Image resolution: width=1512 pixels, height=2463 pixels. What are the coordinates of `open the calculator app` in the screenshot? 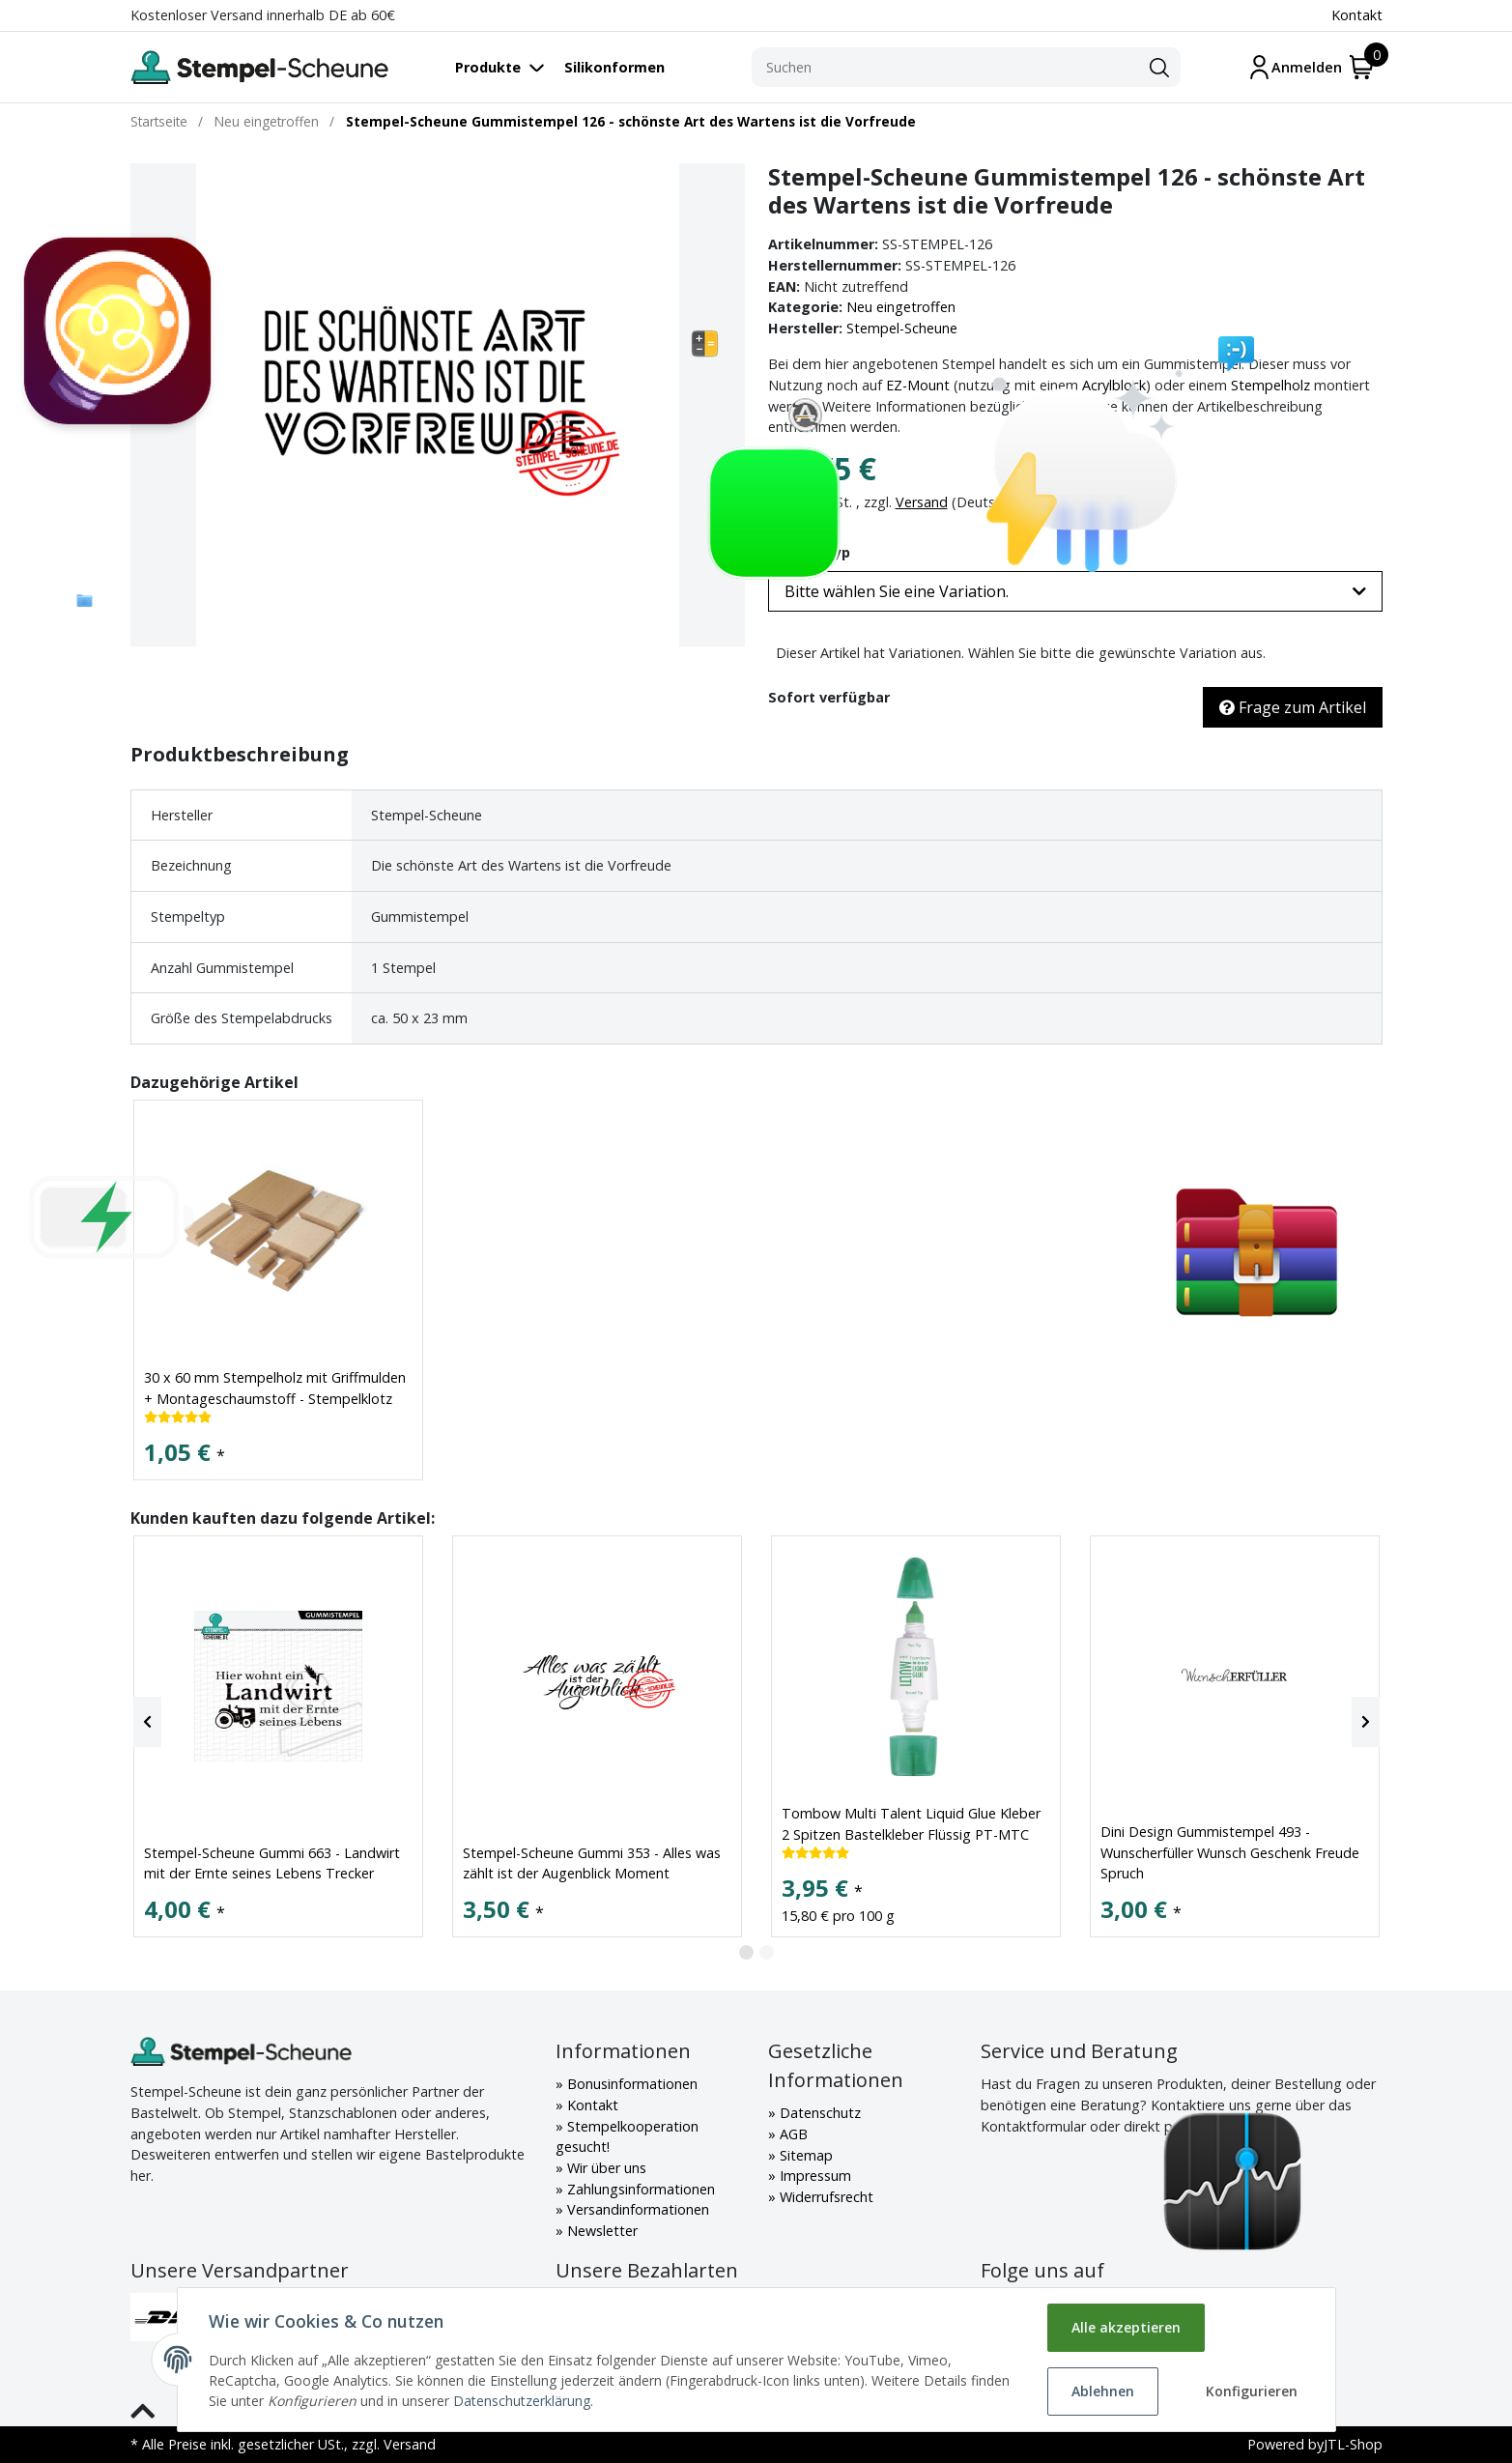 It's located at (704, 343).